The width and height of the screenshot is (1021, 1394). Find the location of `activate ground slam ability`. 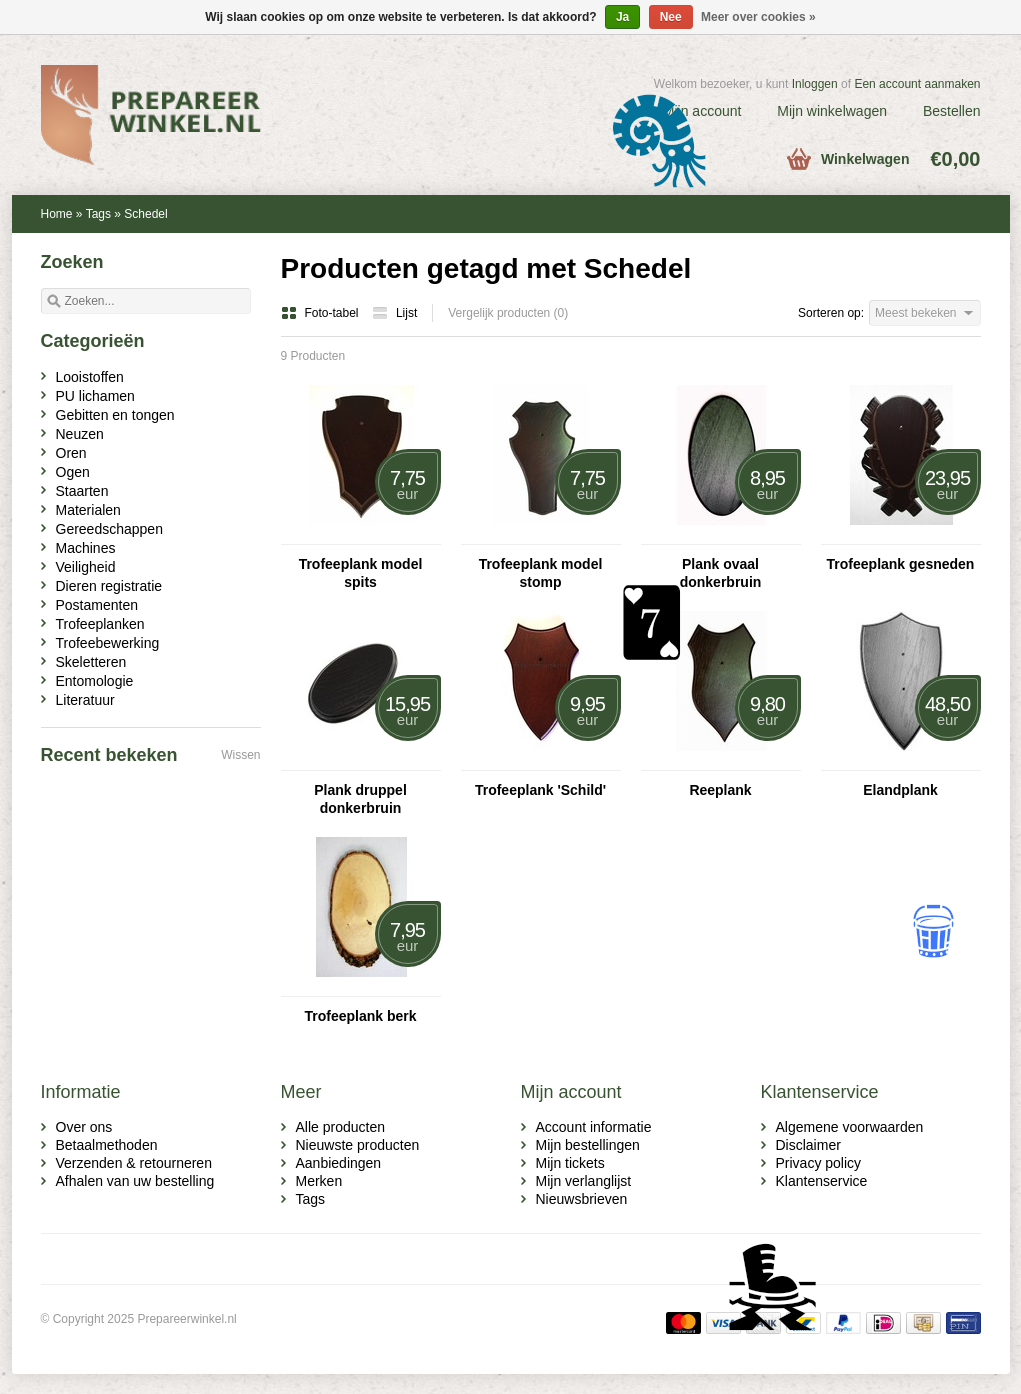

activate ground slam ability is located at coordinates (772, 1286).